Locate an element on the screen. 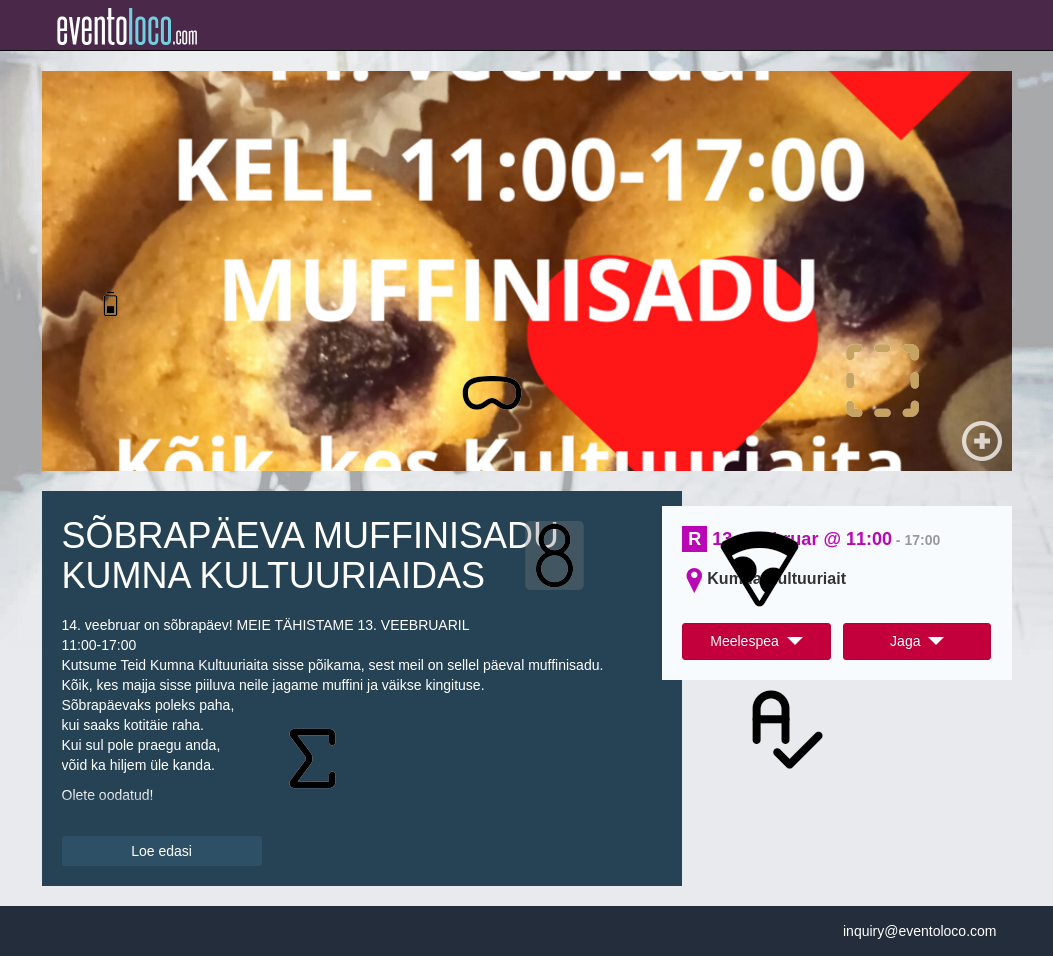 This screenshot has height=956, width=1053. access apple vision pro settings is located at coordinates (492, 392).